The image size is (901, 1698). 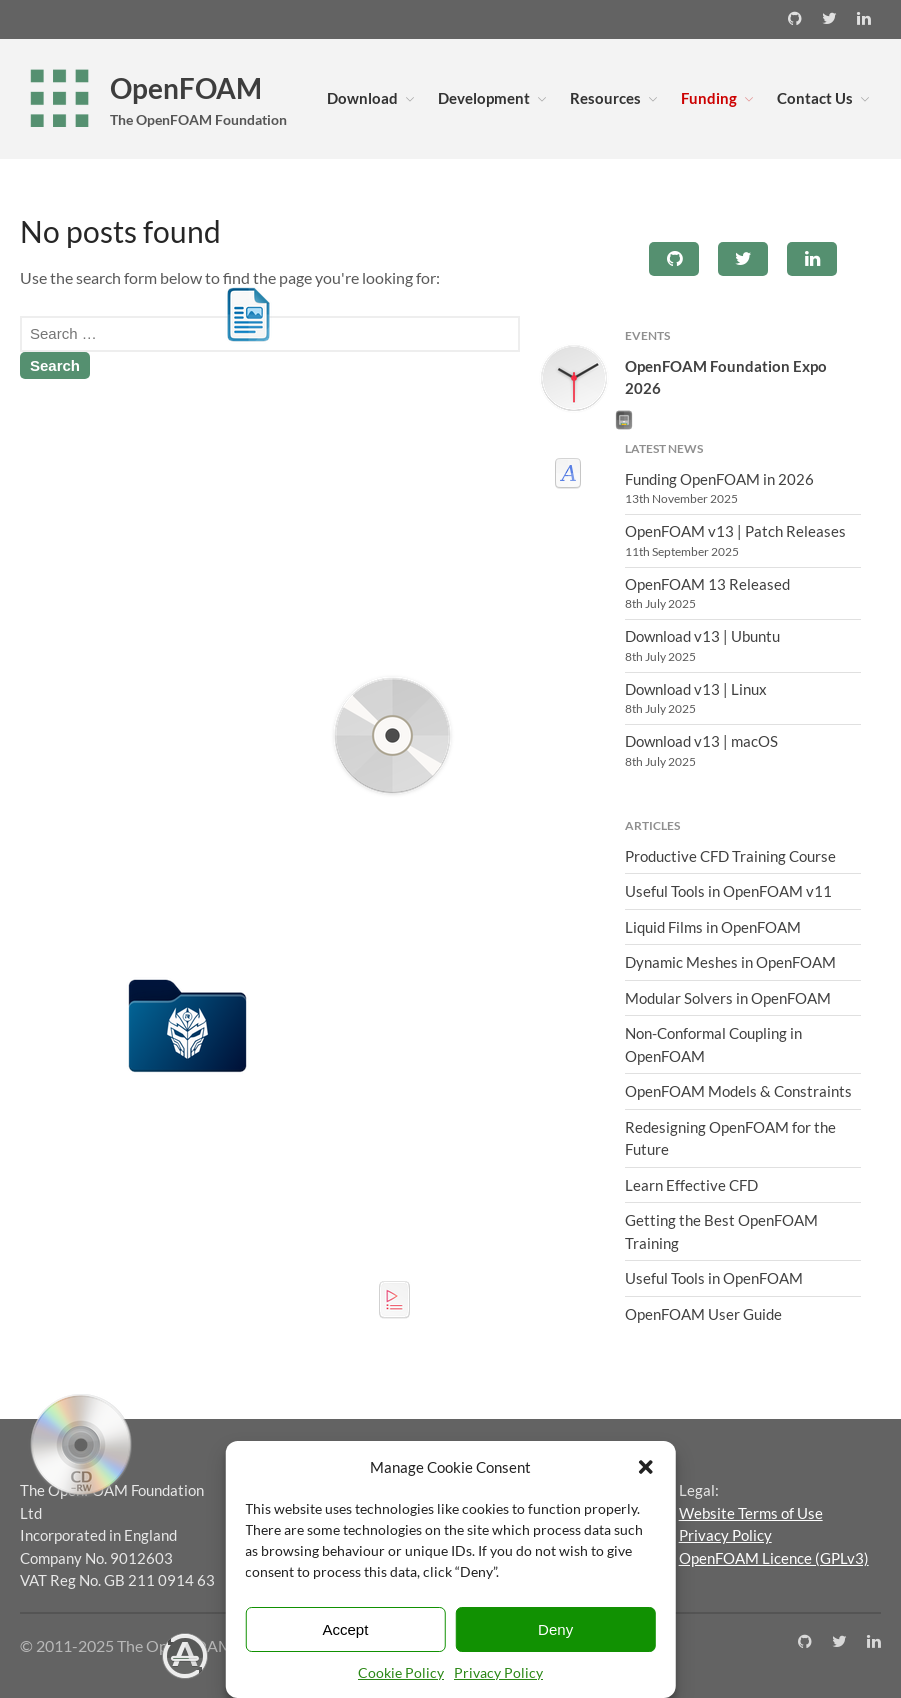 What do you see at coordinates (187, 1029) in the screenshot?
I see `open folder containing rexus gaming files` at bounding box center [187, 1029].